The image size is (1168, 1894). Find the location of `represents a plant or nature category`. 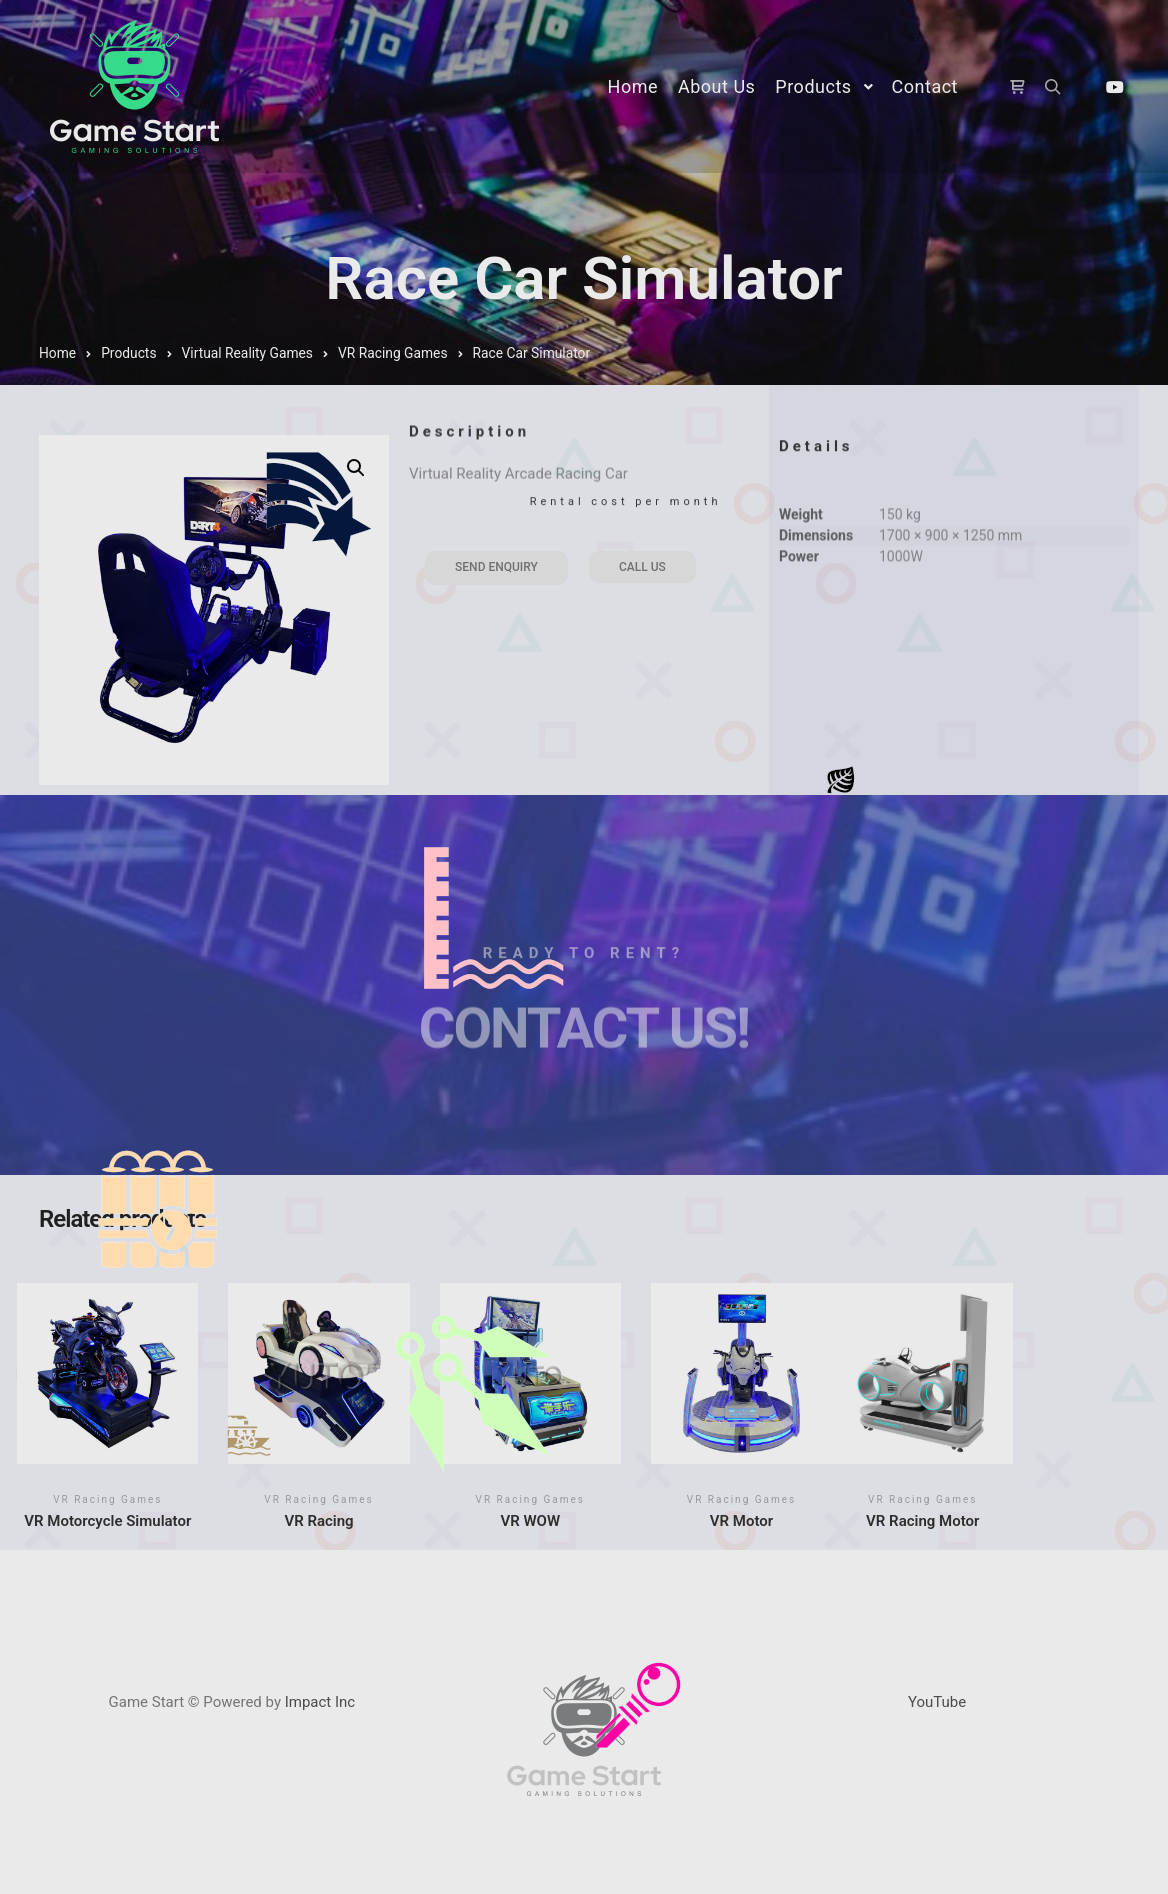

represents a plant or nature category is located at coordinates (840, 779).